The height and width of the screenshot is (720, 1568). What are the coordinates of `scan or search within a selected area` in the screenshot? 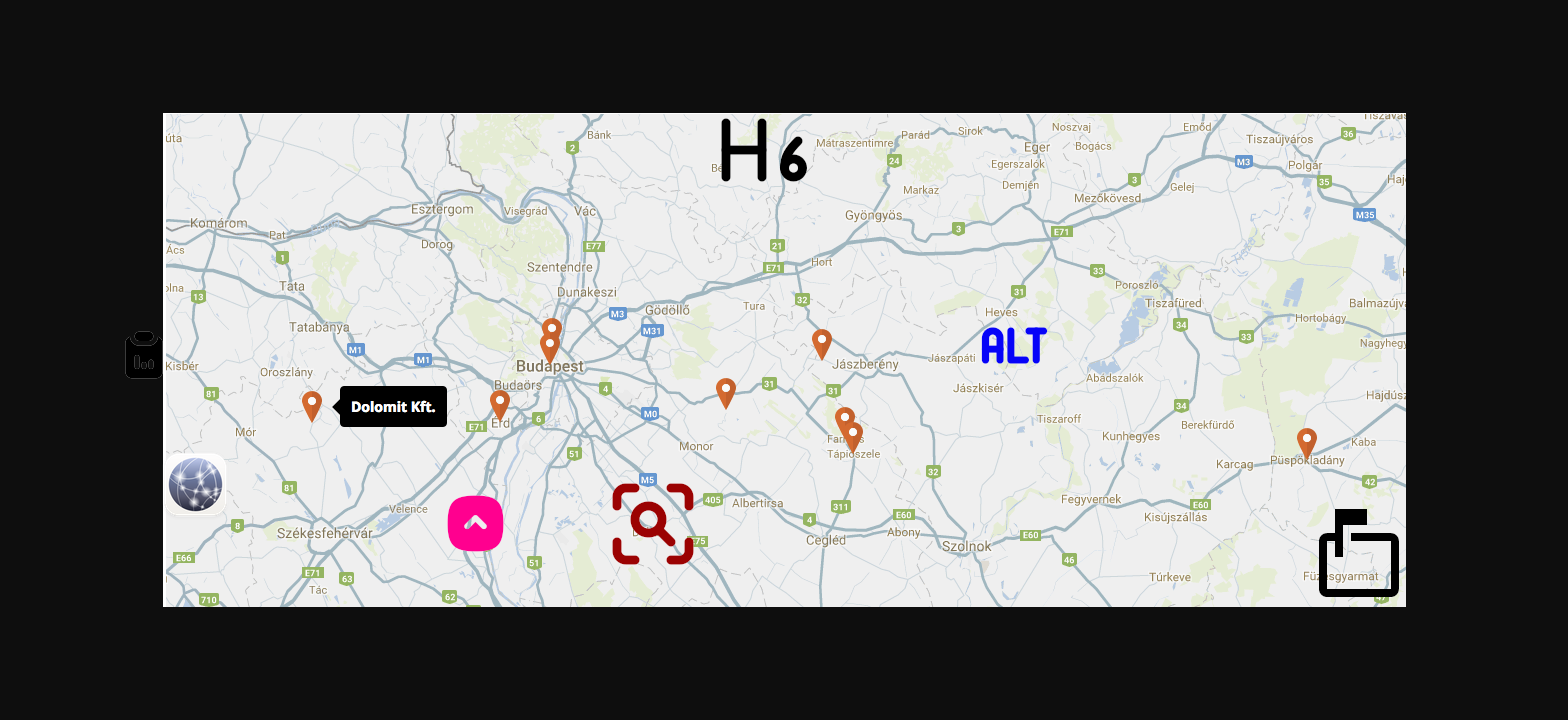 It's located at (653, 524).